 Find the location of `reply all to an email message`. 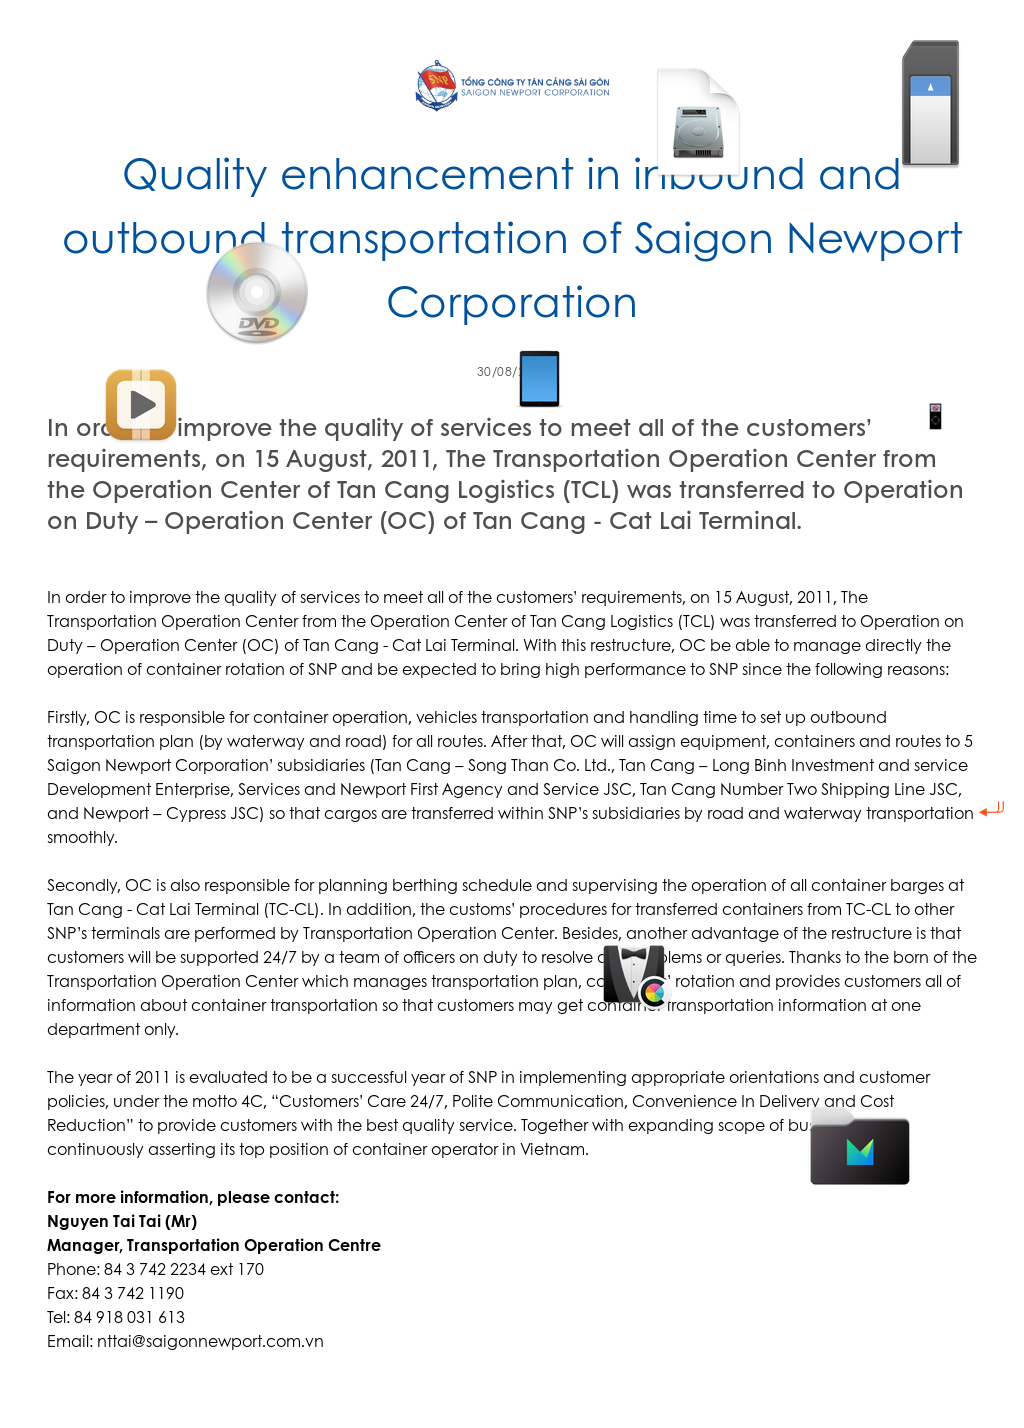

reply all to an email message is located at coordinates (991, 807).